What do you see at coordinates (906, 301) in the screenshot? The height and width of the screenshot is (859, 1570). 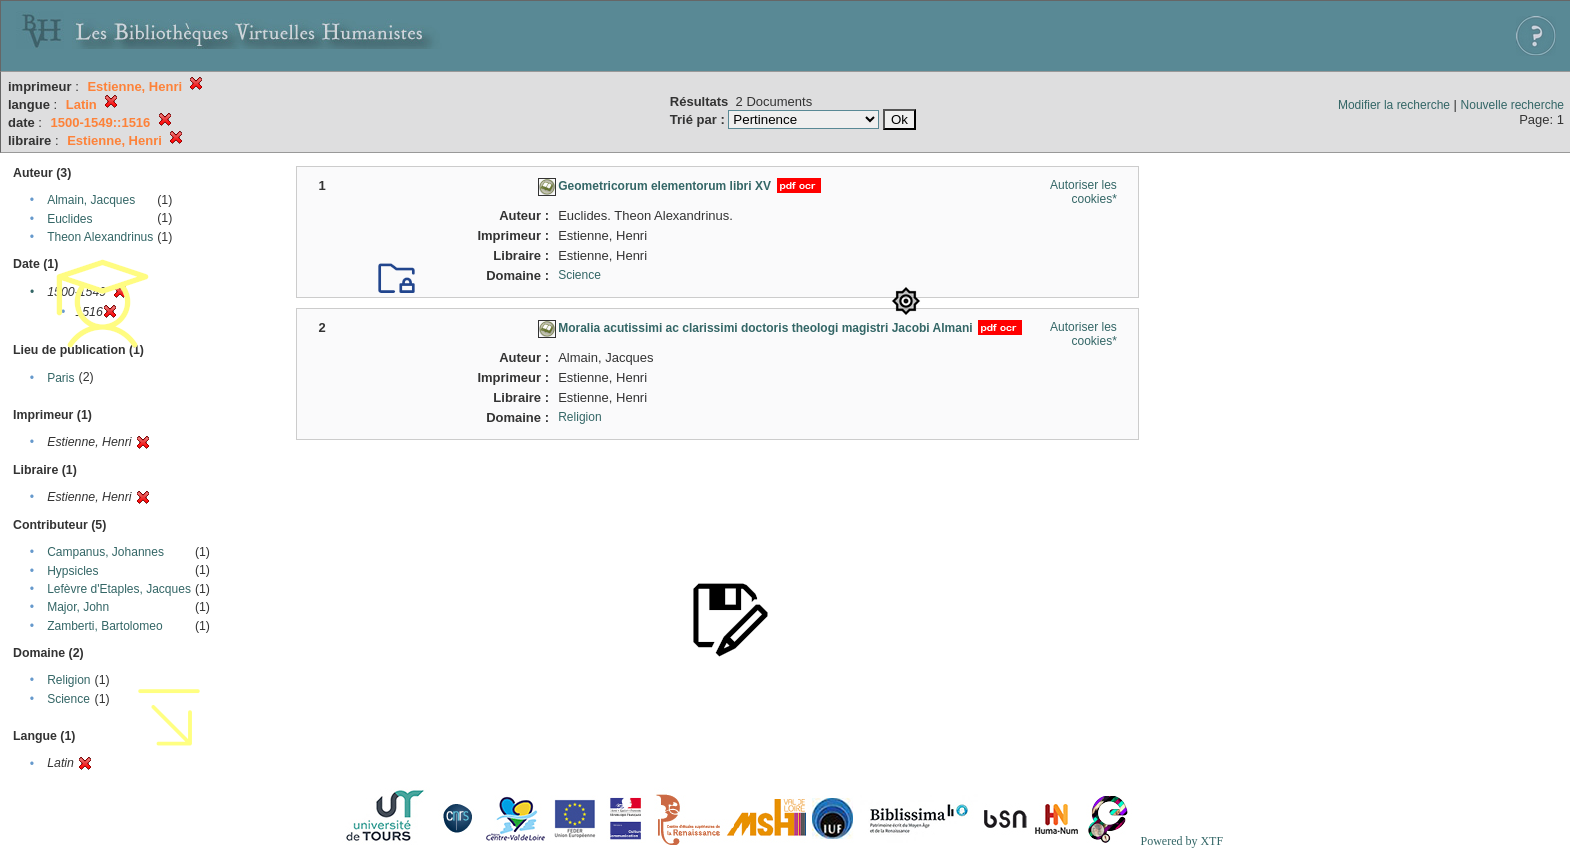 I see `adjust screen brightness settings` at bounding box center [906, 301].